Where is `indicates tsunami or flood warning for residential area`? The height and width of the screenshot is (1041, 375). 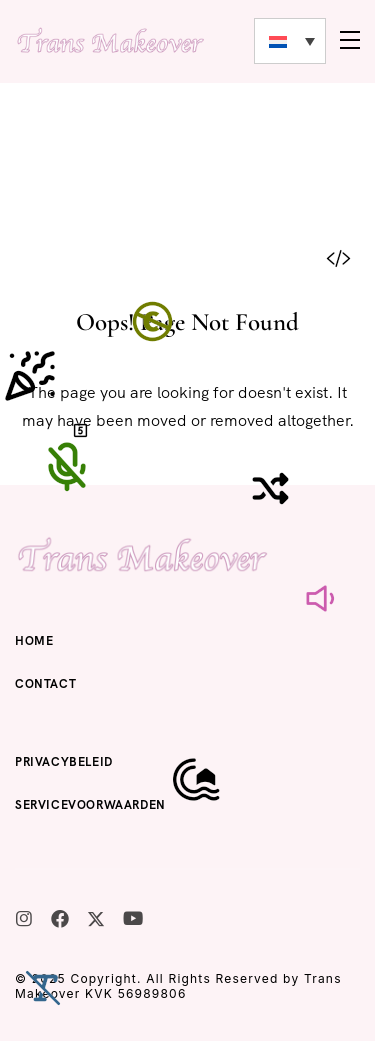
indicates tsunami or flood warning for residential area is located at coordinates (196, 779).